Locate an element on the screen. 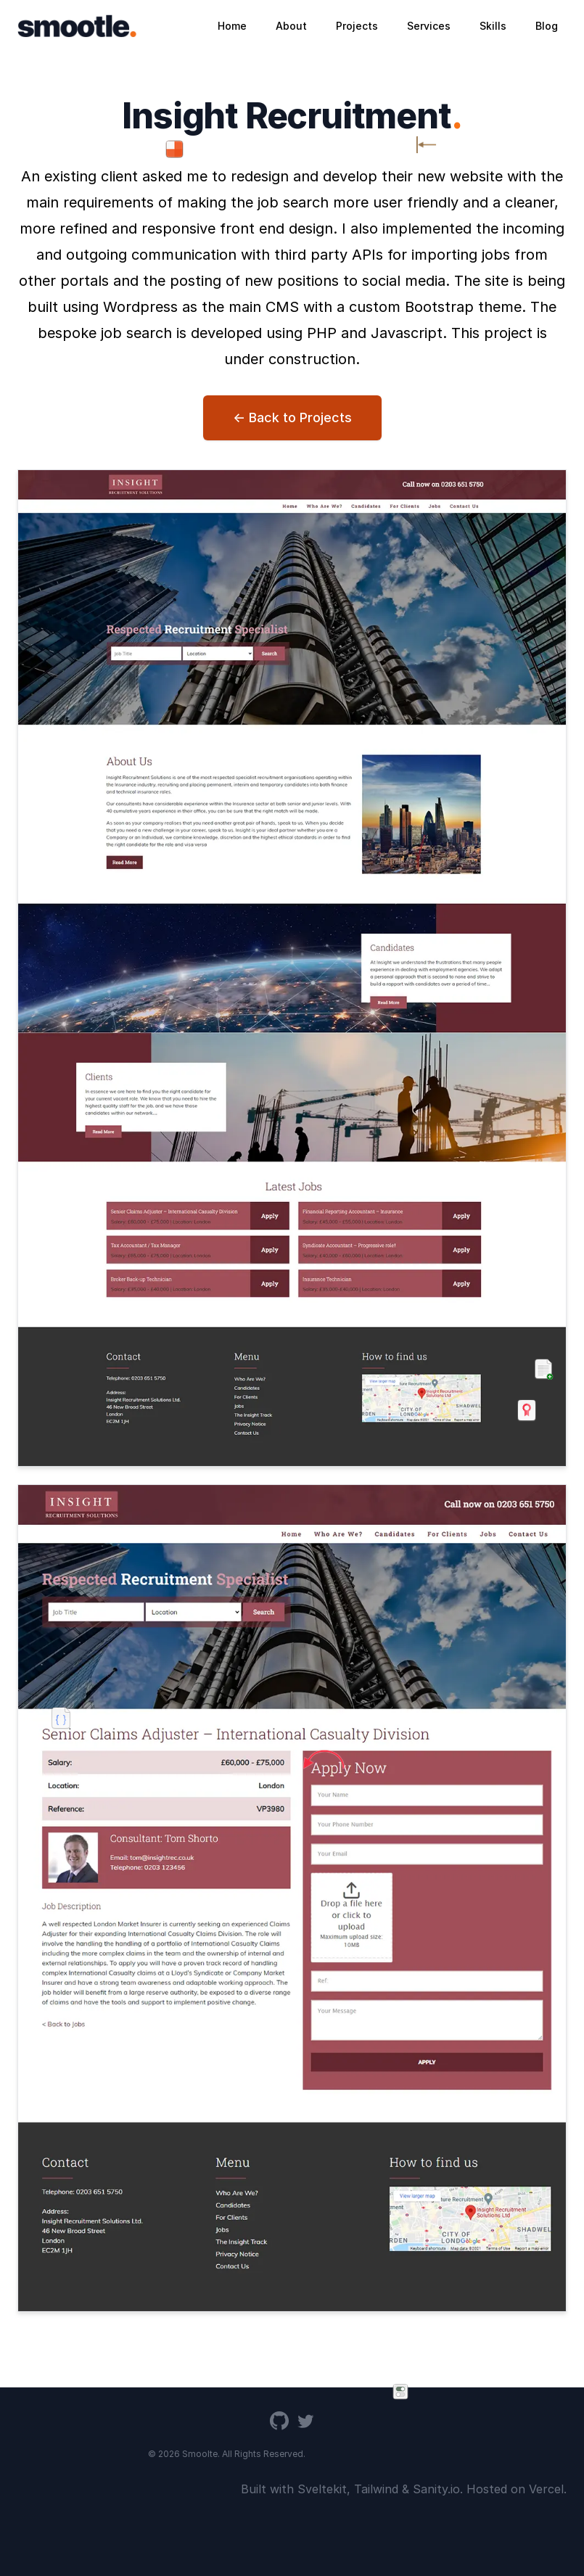 This screenshot has height=2576, width=584. open gnome tweaks settings is located at coordinates (400, 2392).